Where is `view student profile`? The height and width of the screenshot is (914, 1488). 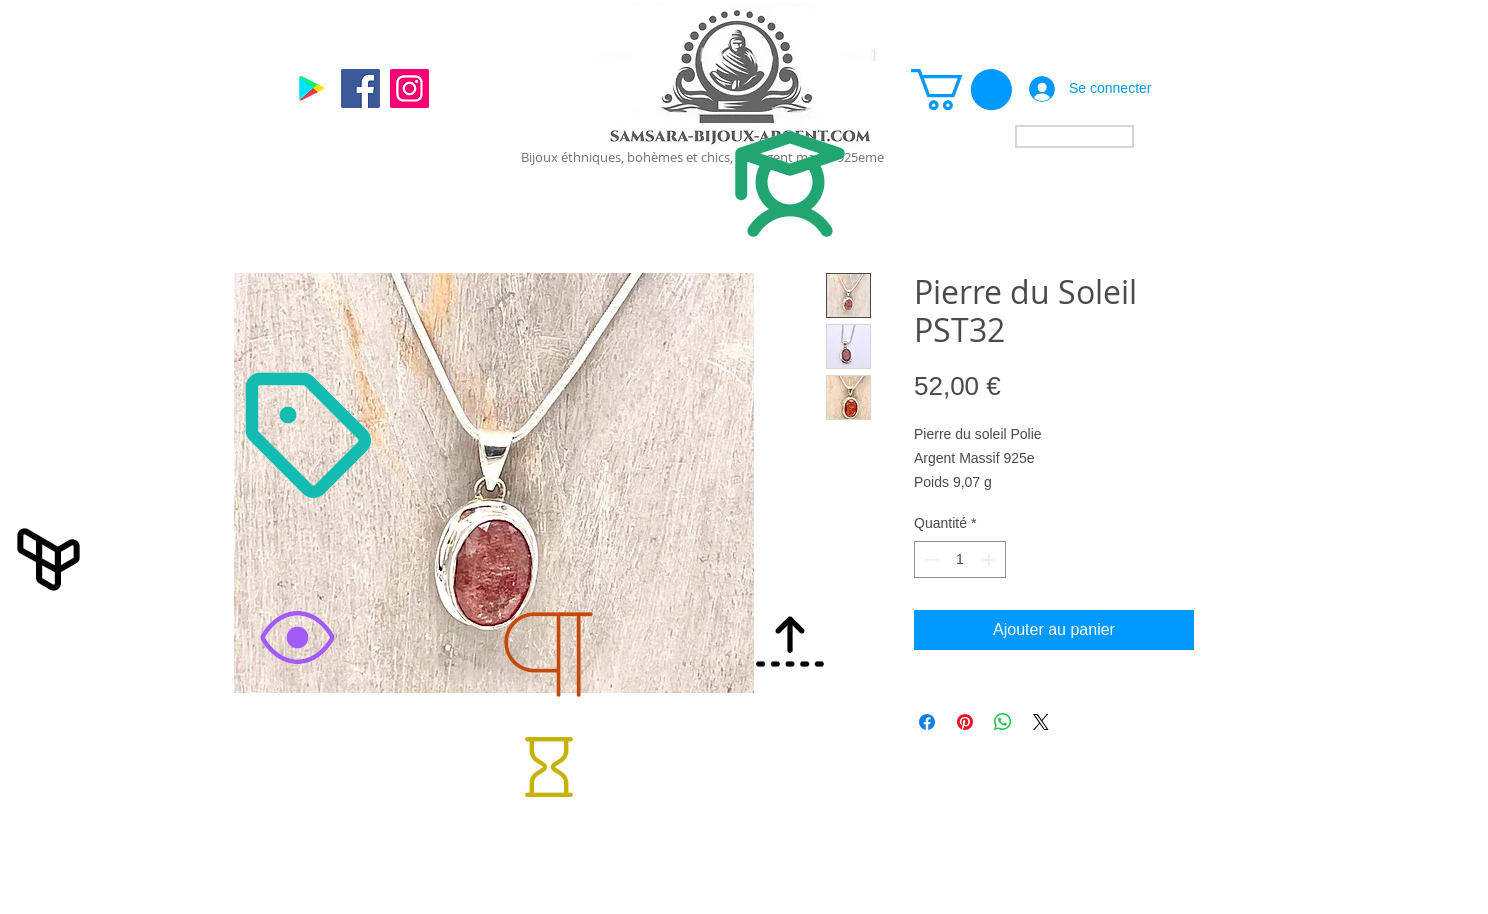 view student profile is located at coordinates (790, 186).